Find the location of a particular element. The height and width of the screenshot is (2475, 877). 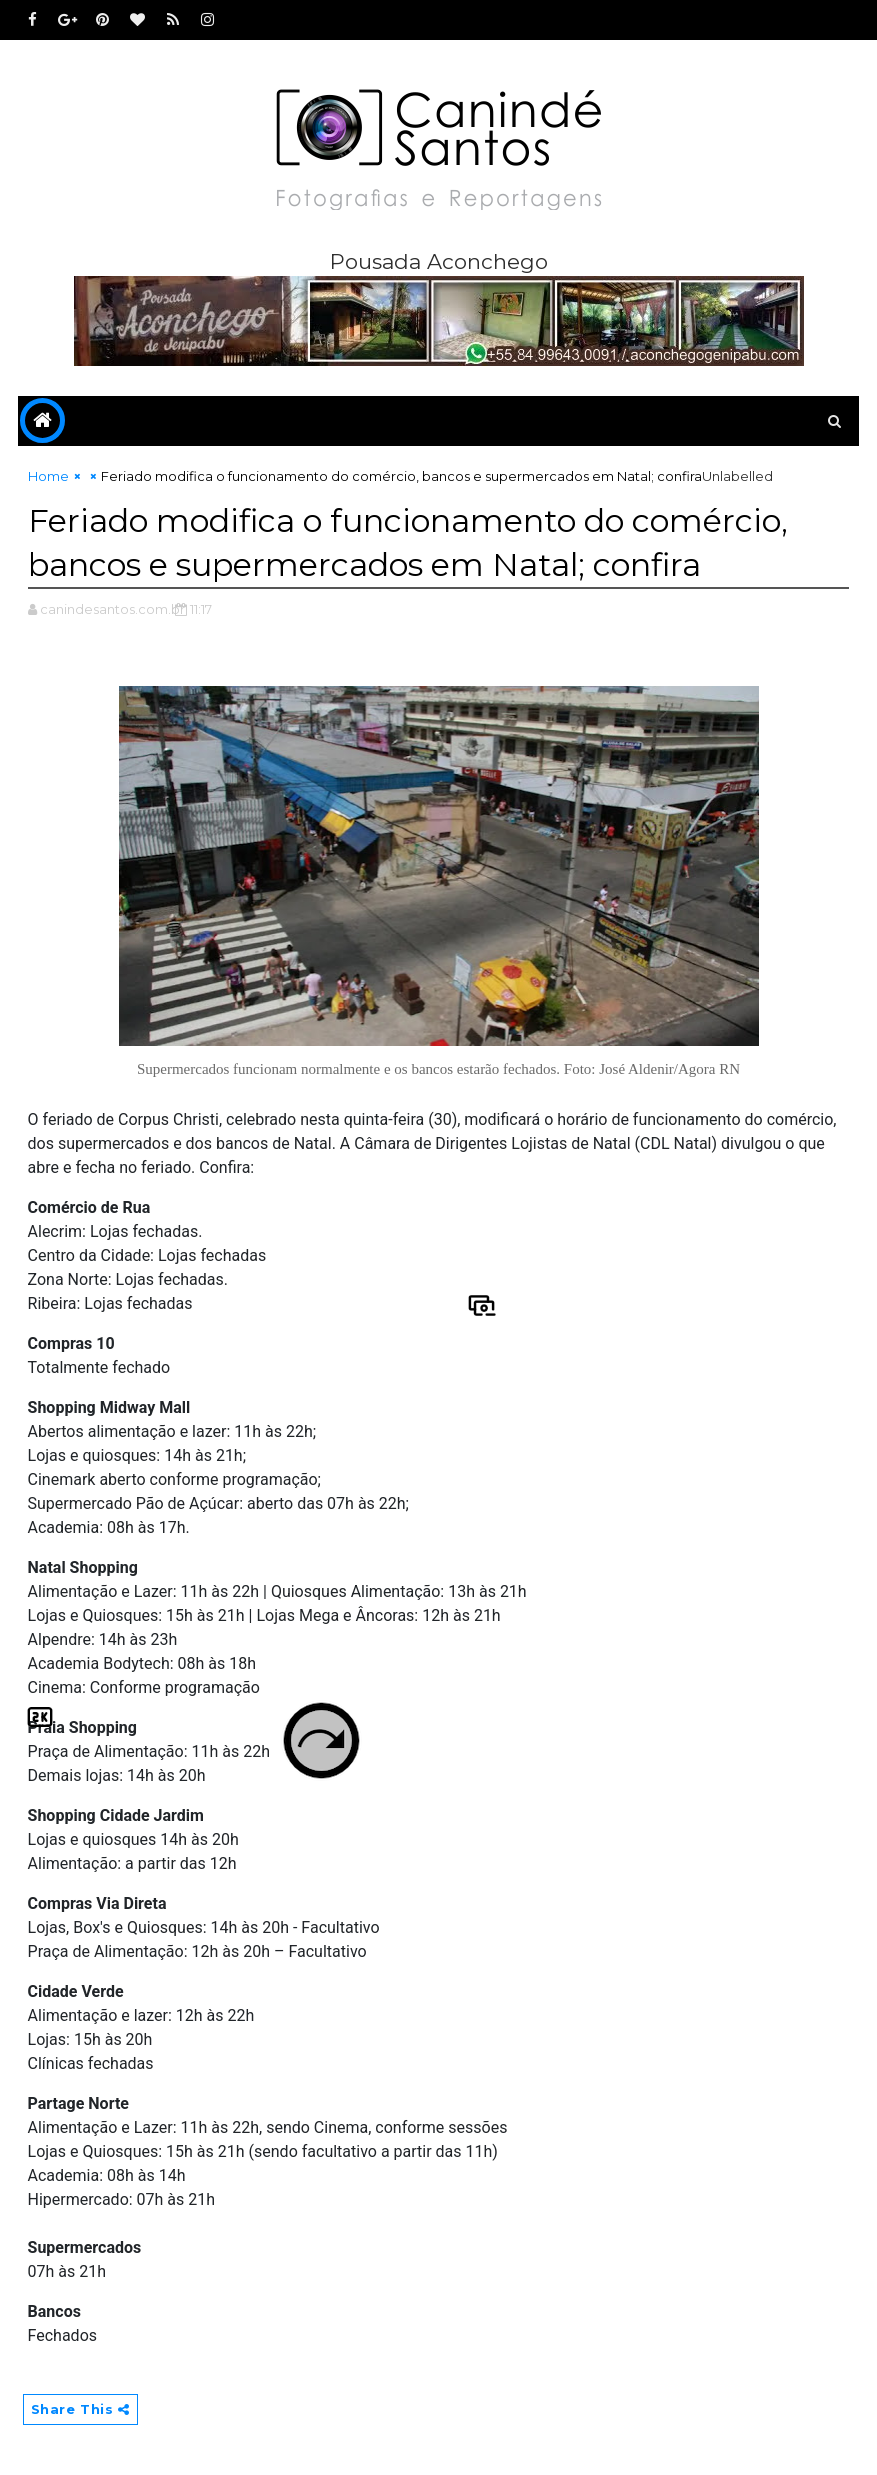

indicates 2K video resolution quality is located at coordinates (40, 1717).